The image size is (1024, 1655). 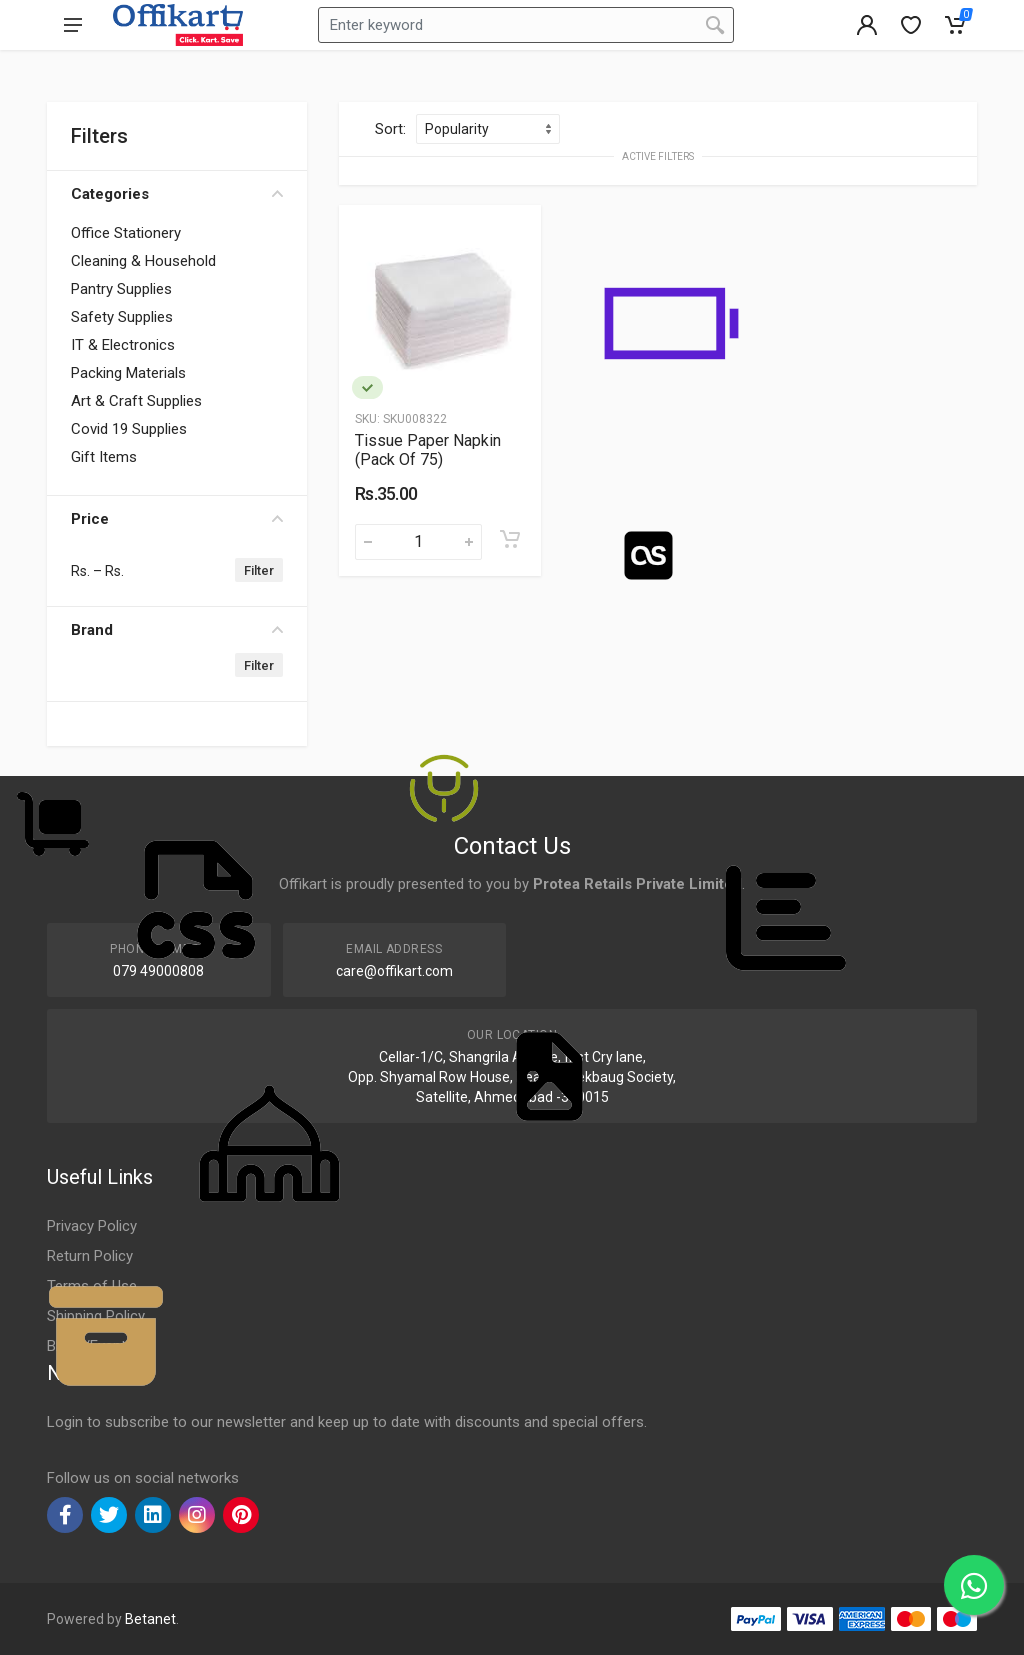 What do you see at coordinates (269, 1150) in the screenshot?
I see `find nearby mosques` at bounding box center [269, 1150].